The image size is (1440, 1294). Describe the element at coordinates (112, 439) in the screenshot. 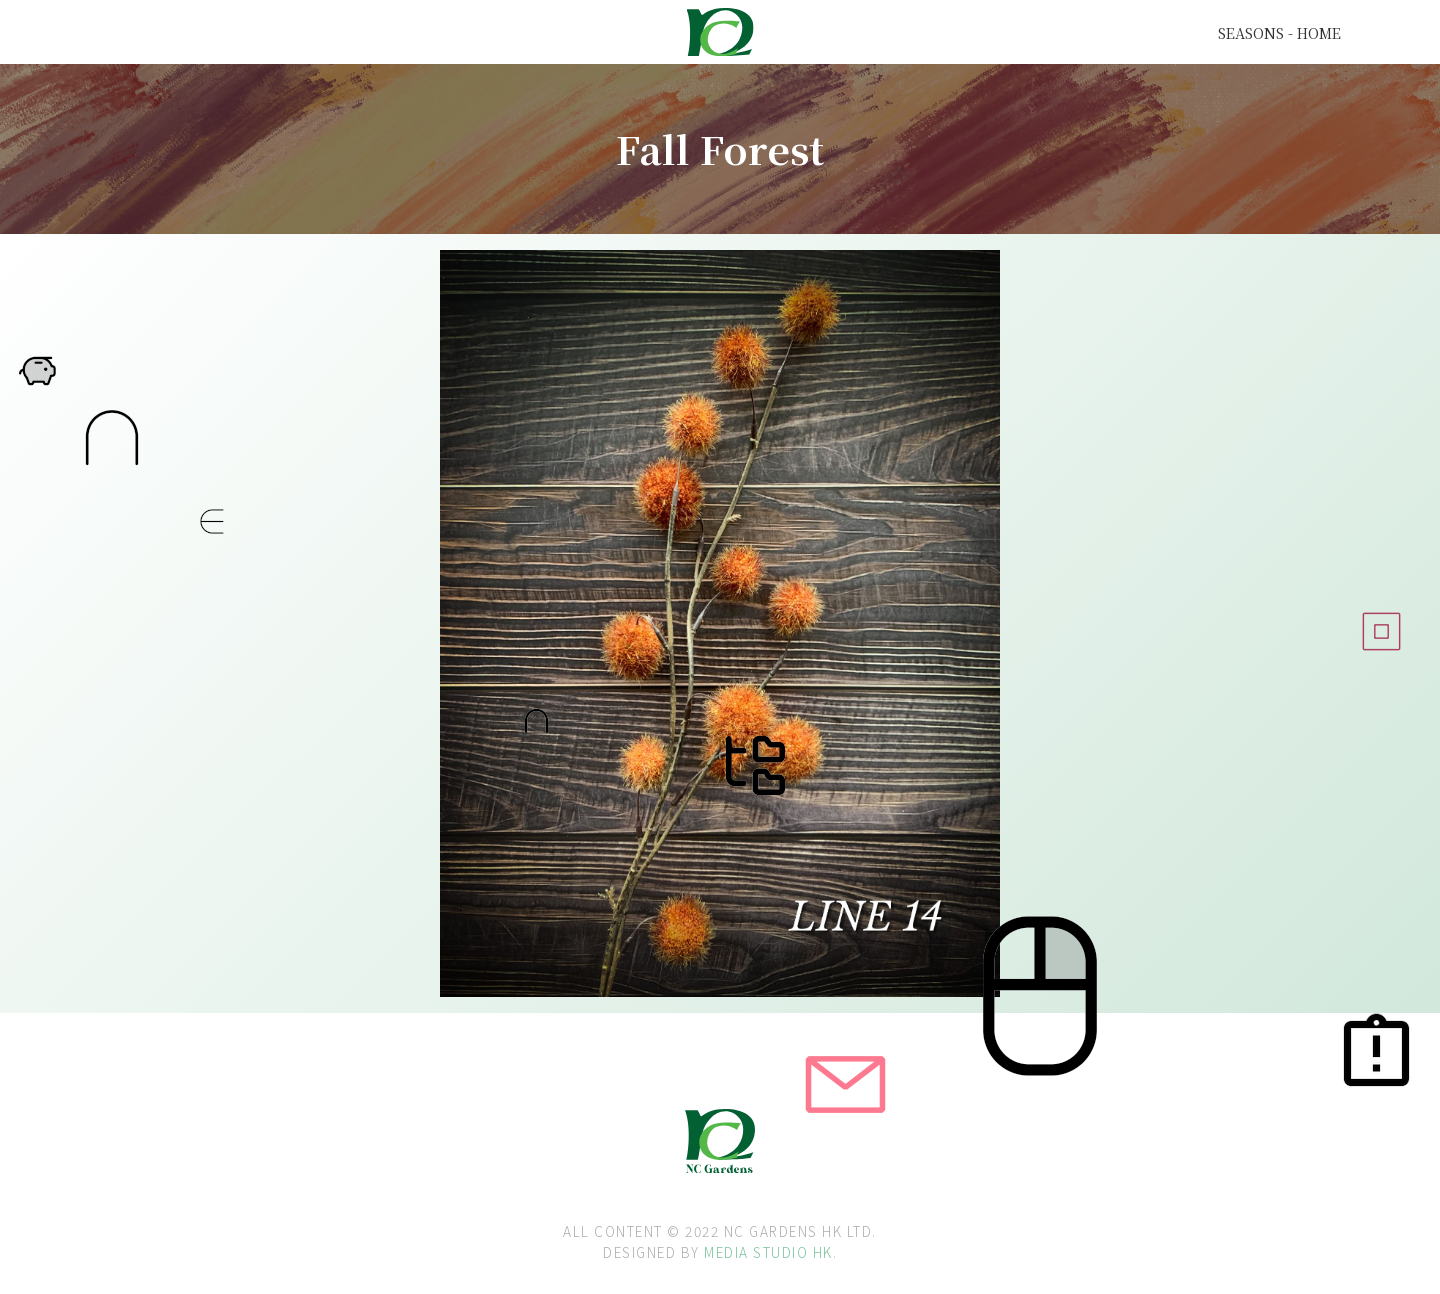

I see `indicates set intersection in data operations` at that location.